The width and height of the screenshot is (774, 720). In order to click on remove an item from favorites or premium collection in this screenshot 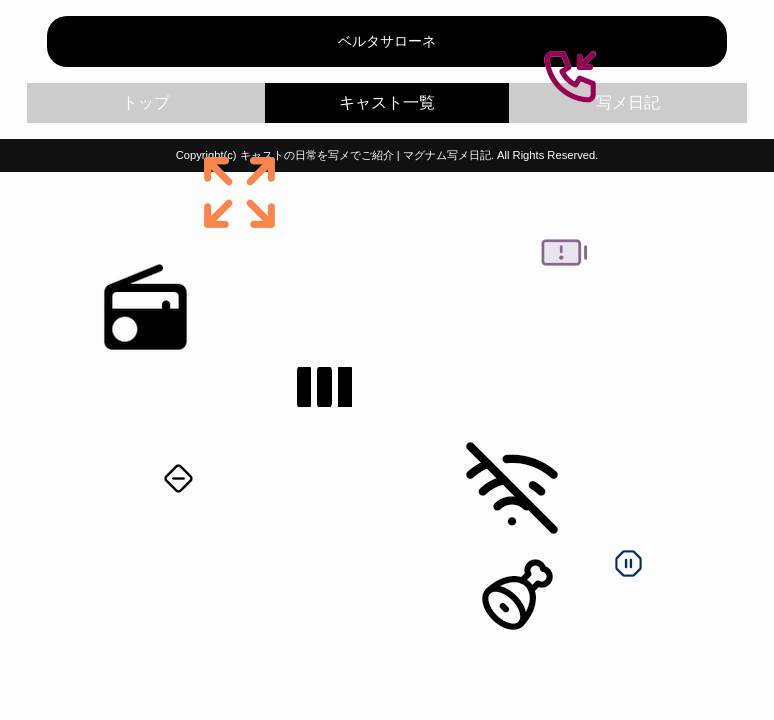, I will do `click(178, 478)`.